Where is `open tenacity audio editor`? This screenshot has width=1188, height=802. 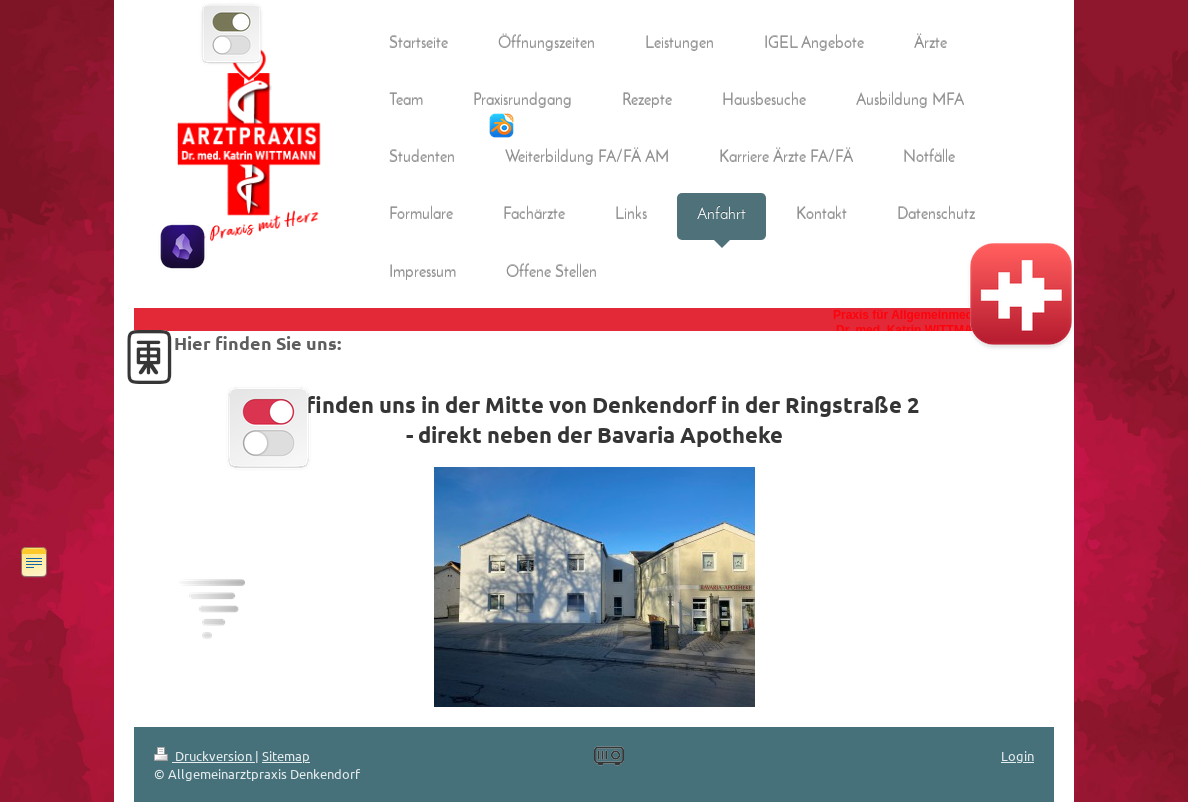
open tenacity audio editor is located at coordinates (1021, 294).